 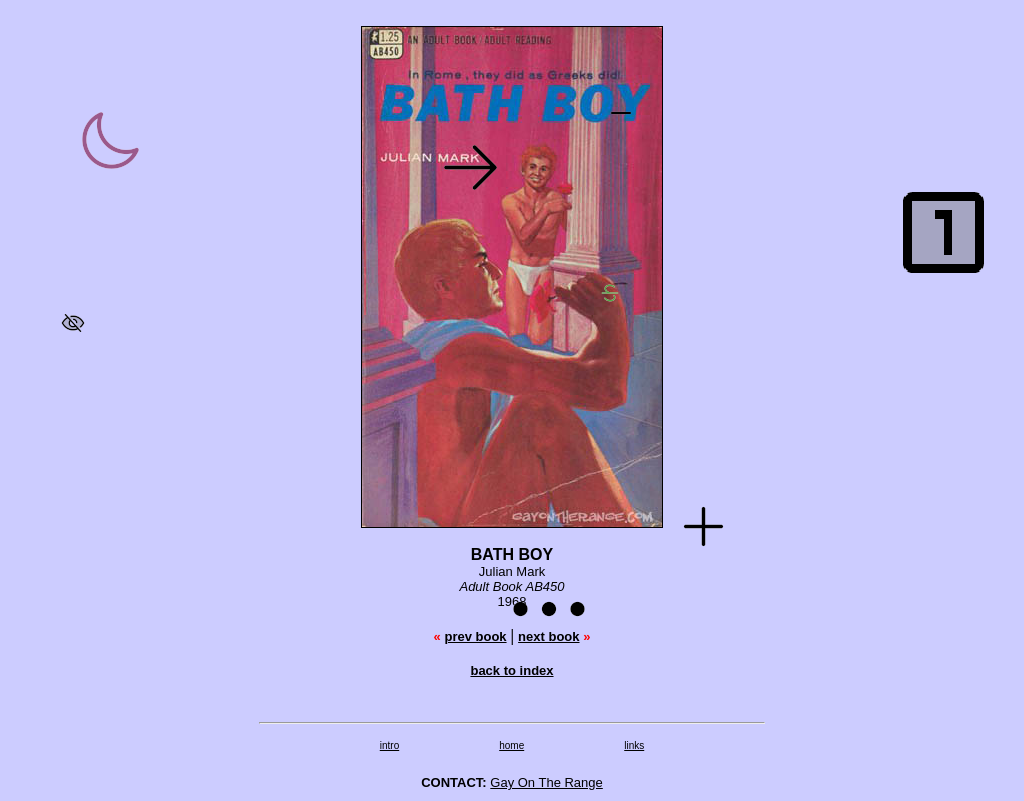 What do you see at coordinates (943, 232) in the screenshot?
I see `indicates the first item or step in a sequence` at bounding box center [943, 232].